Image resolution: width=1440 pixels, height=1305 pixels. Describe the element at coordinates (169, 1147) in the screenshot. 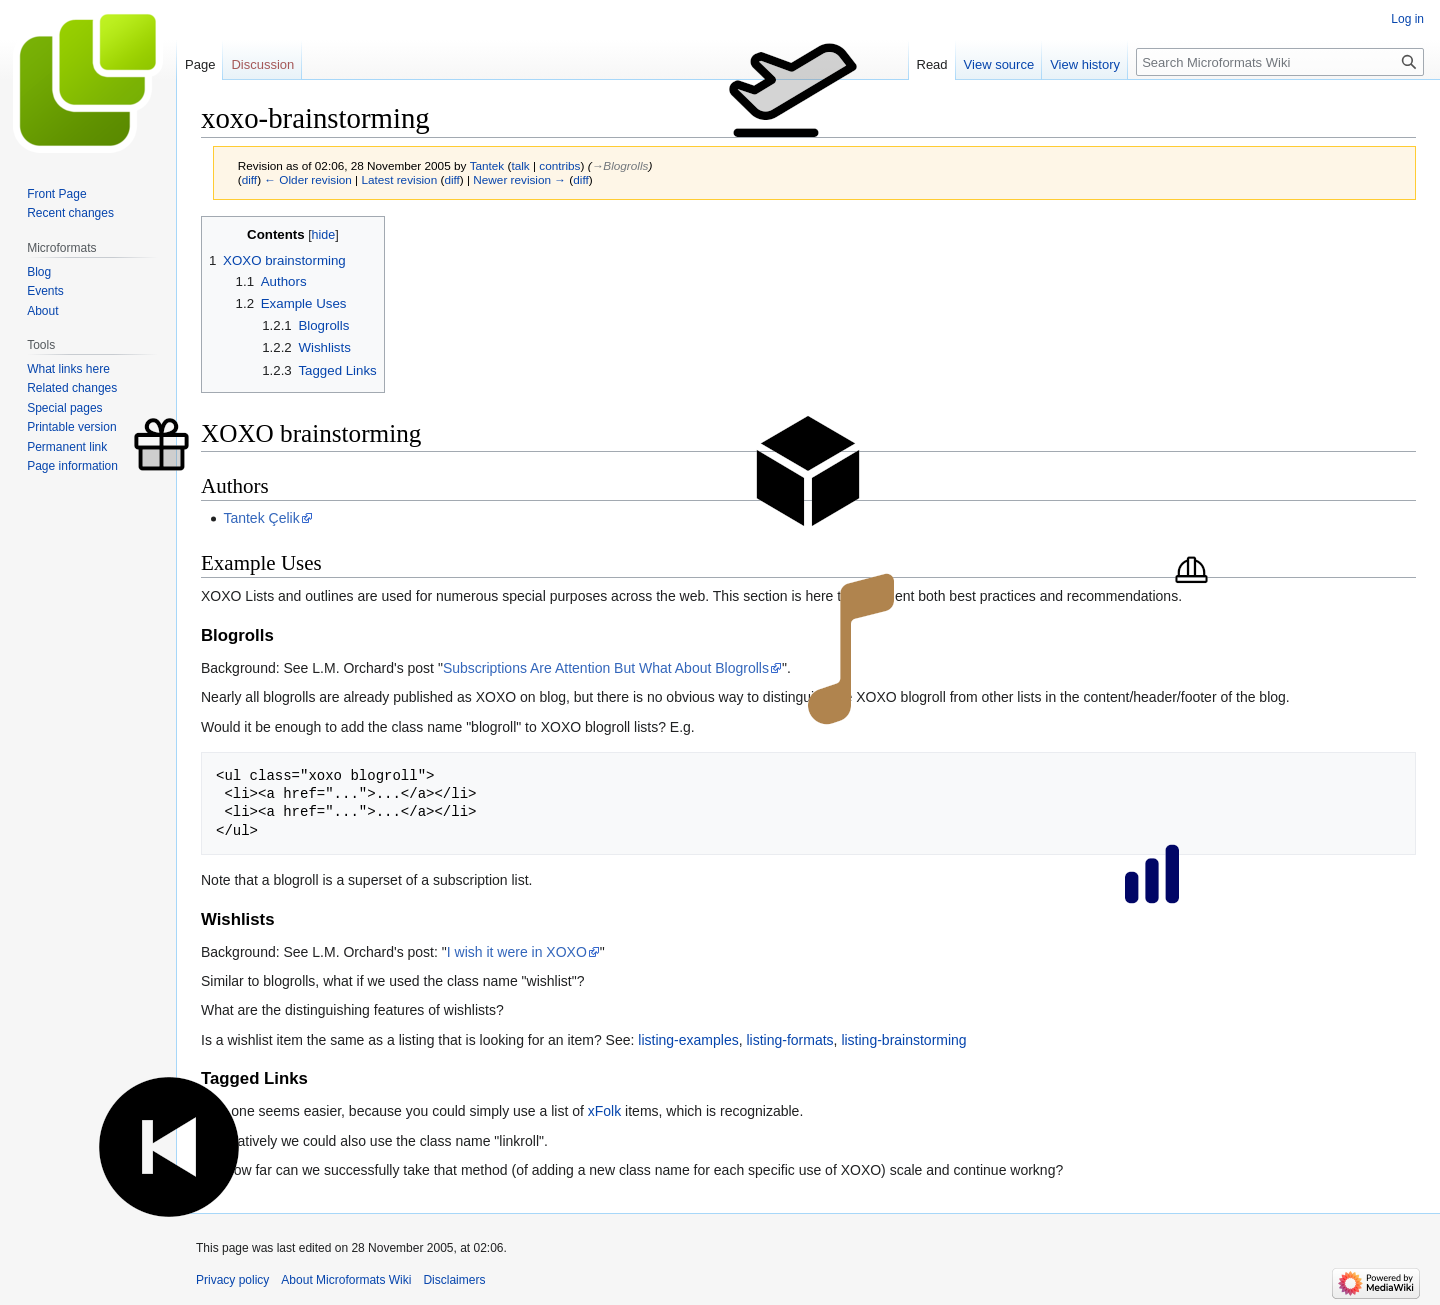

I see `skip to previous track` at that location.